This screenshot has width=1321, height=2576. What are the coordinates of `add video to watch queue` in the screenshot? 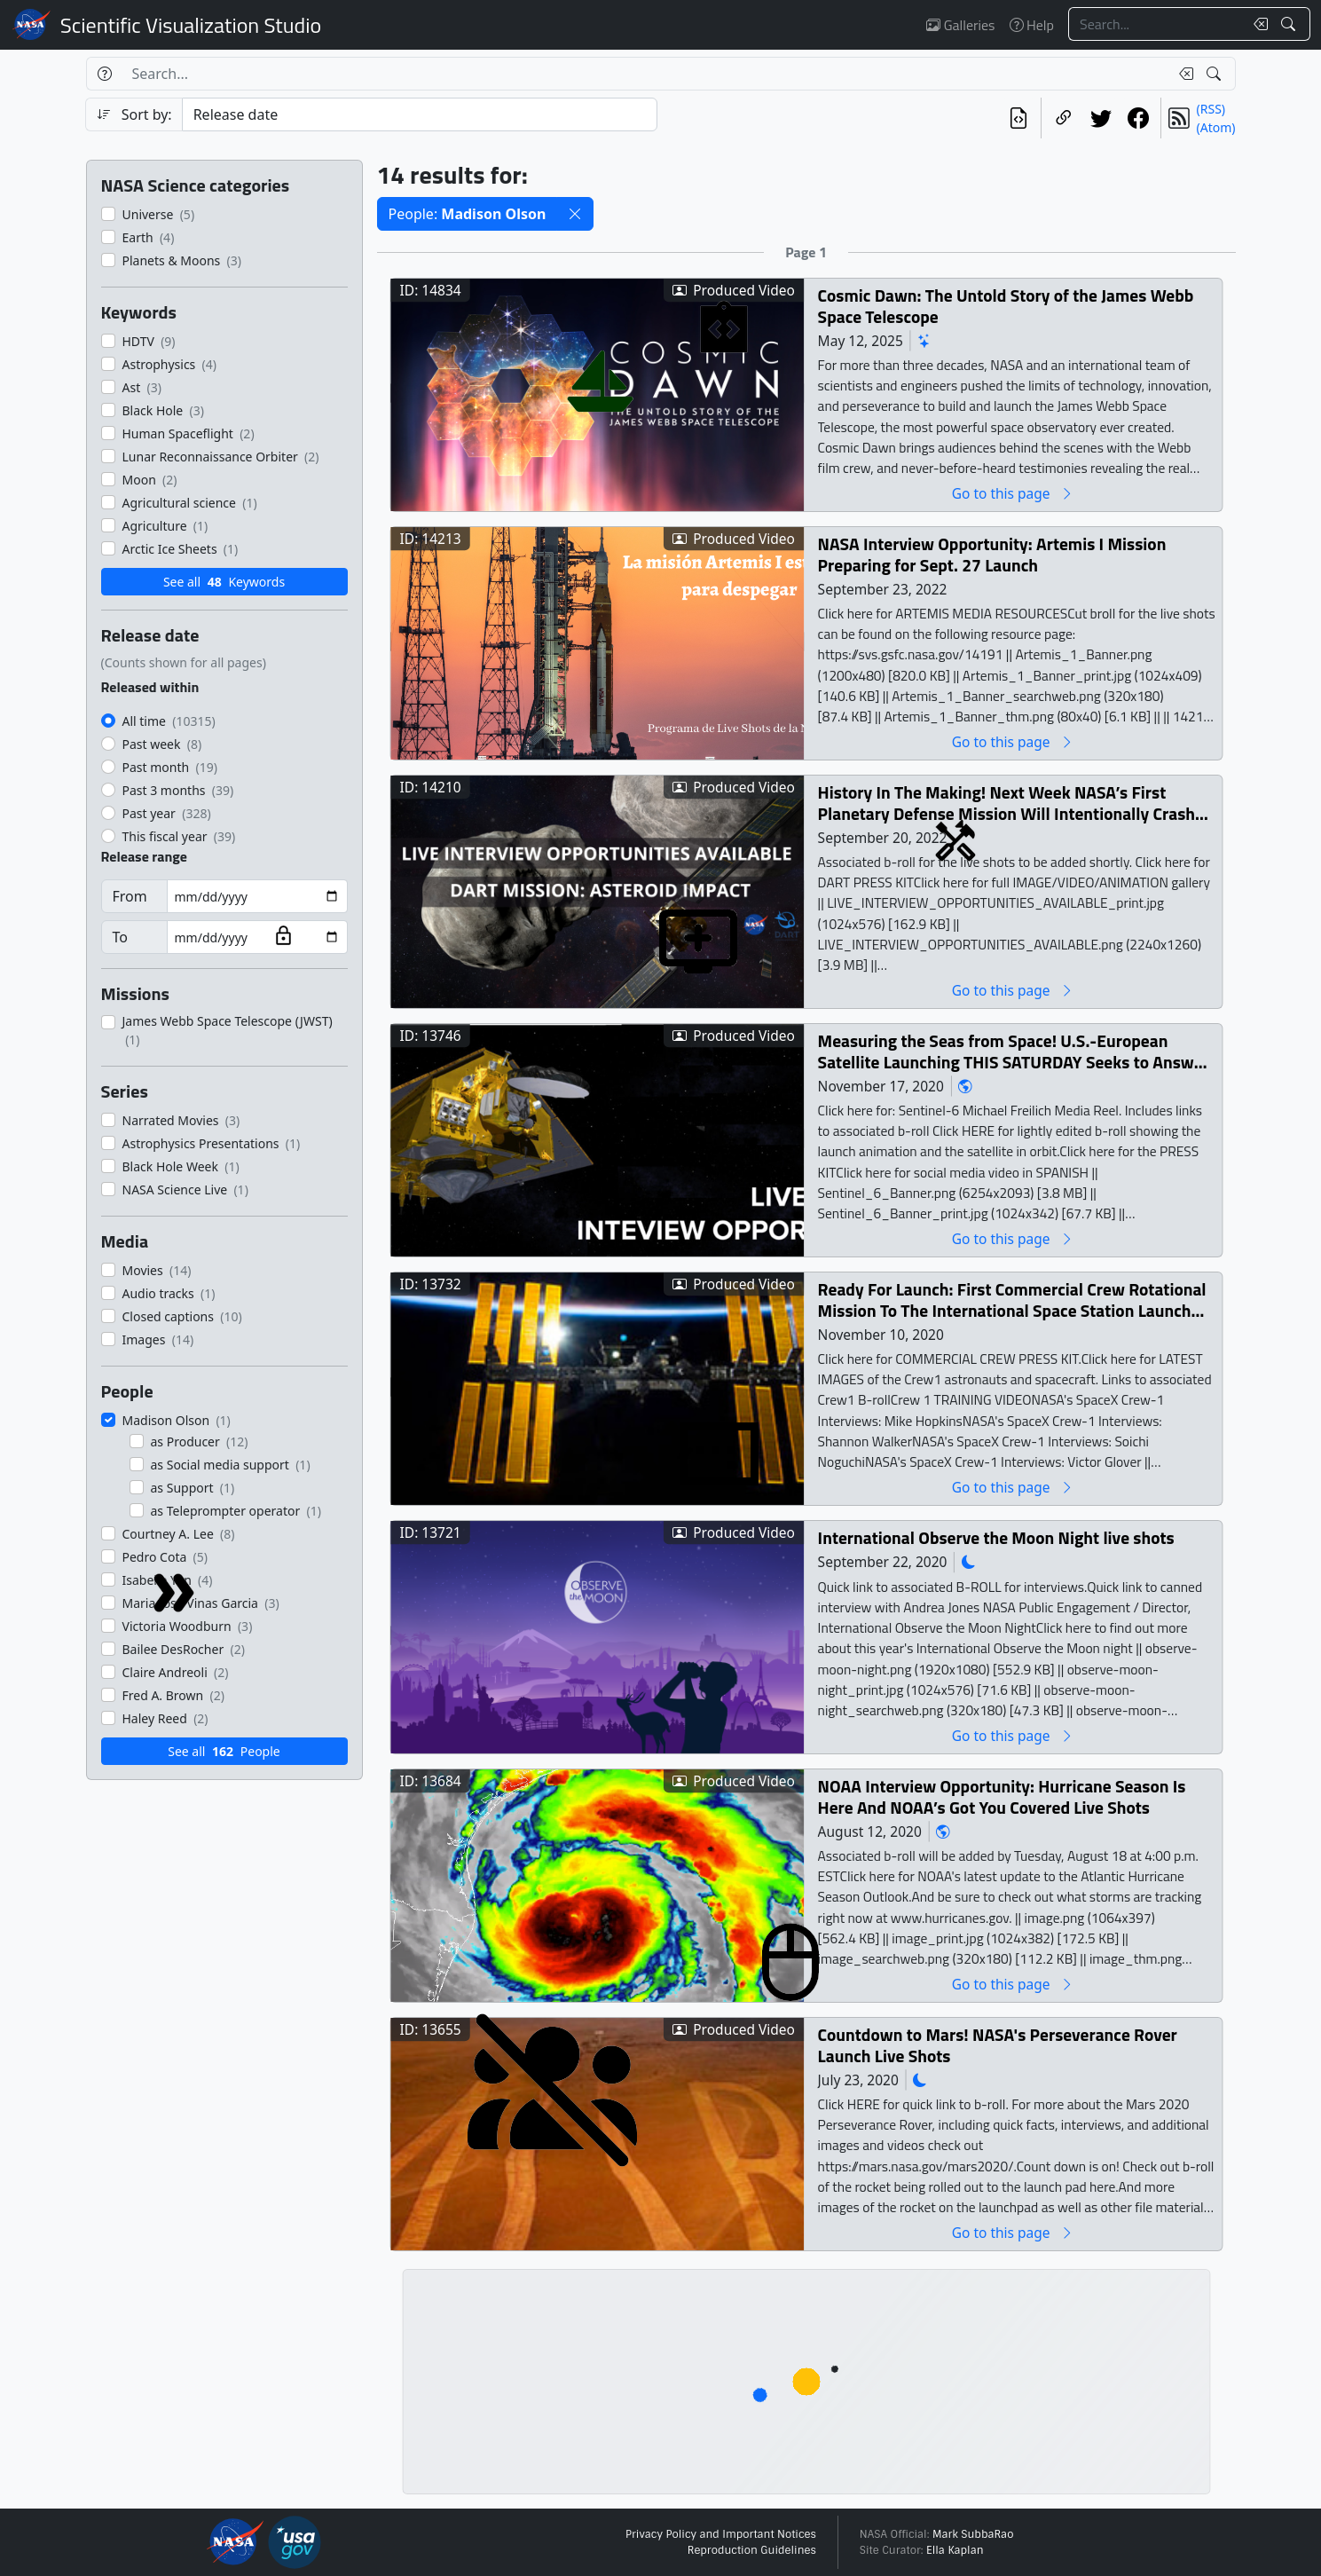 It's located at (698, 941).